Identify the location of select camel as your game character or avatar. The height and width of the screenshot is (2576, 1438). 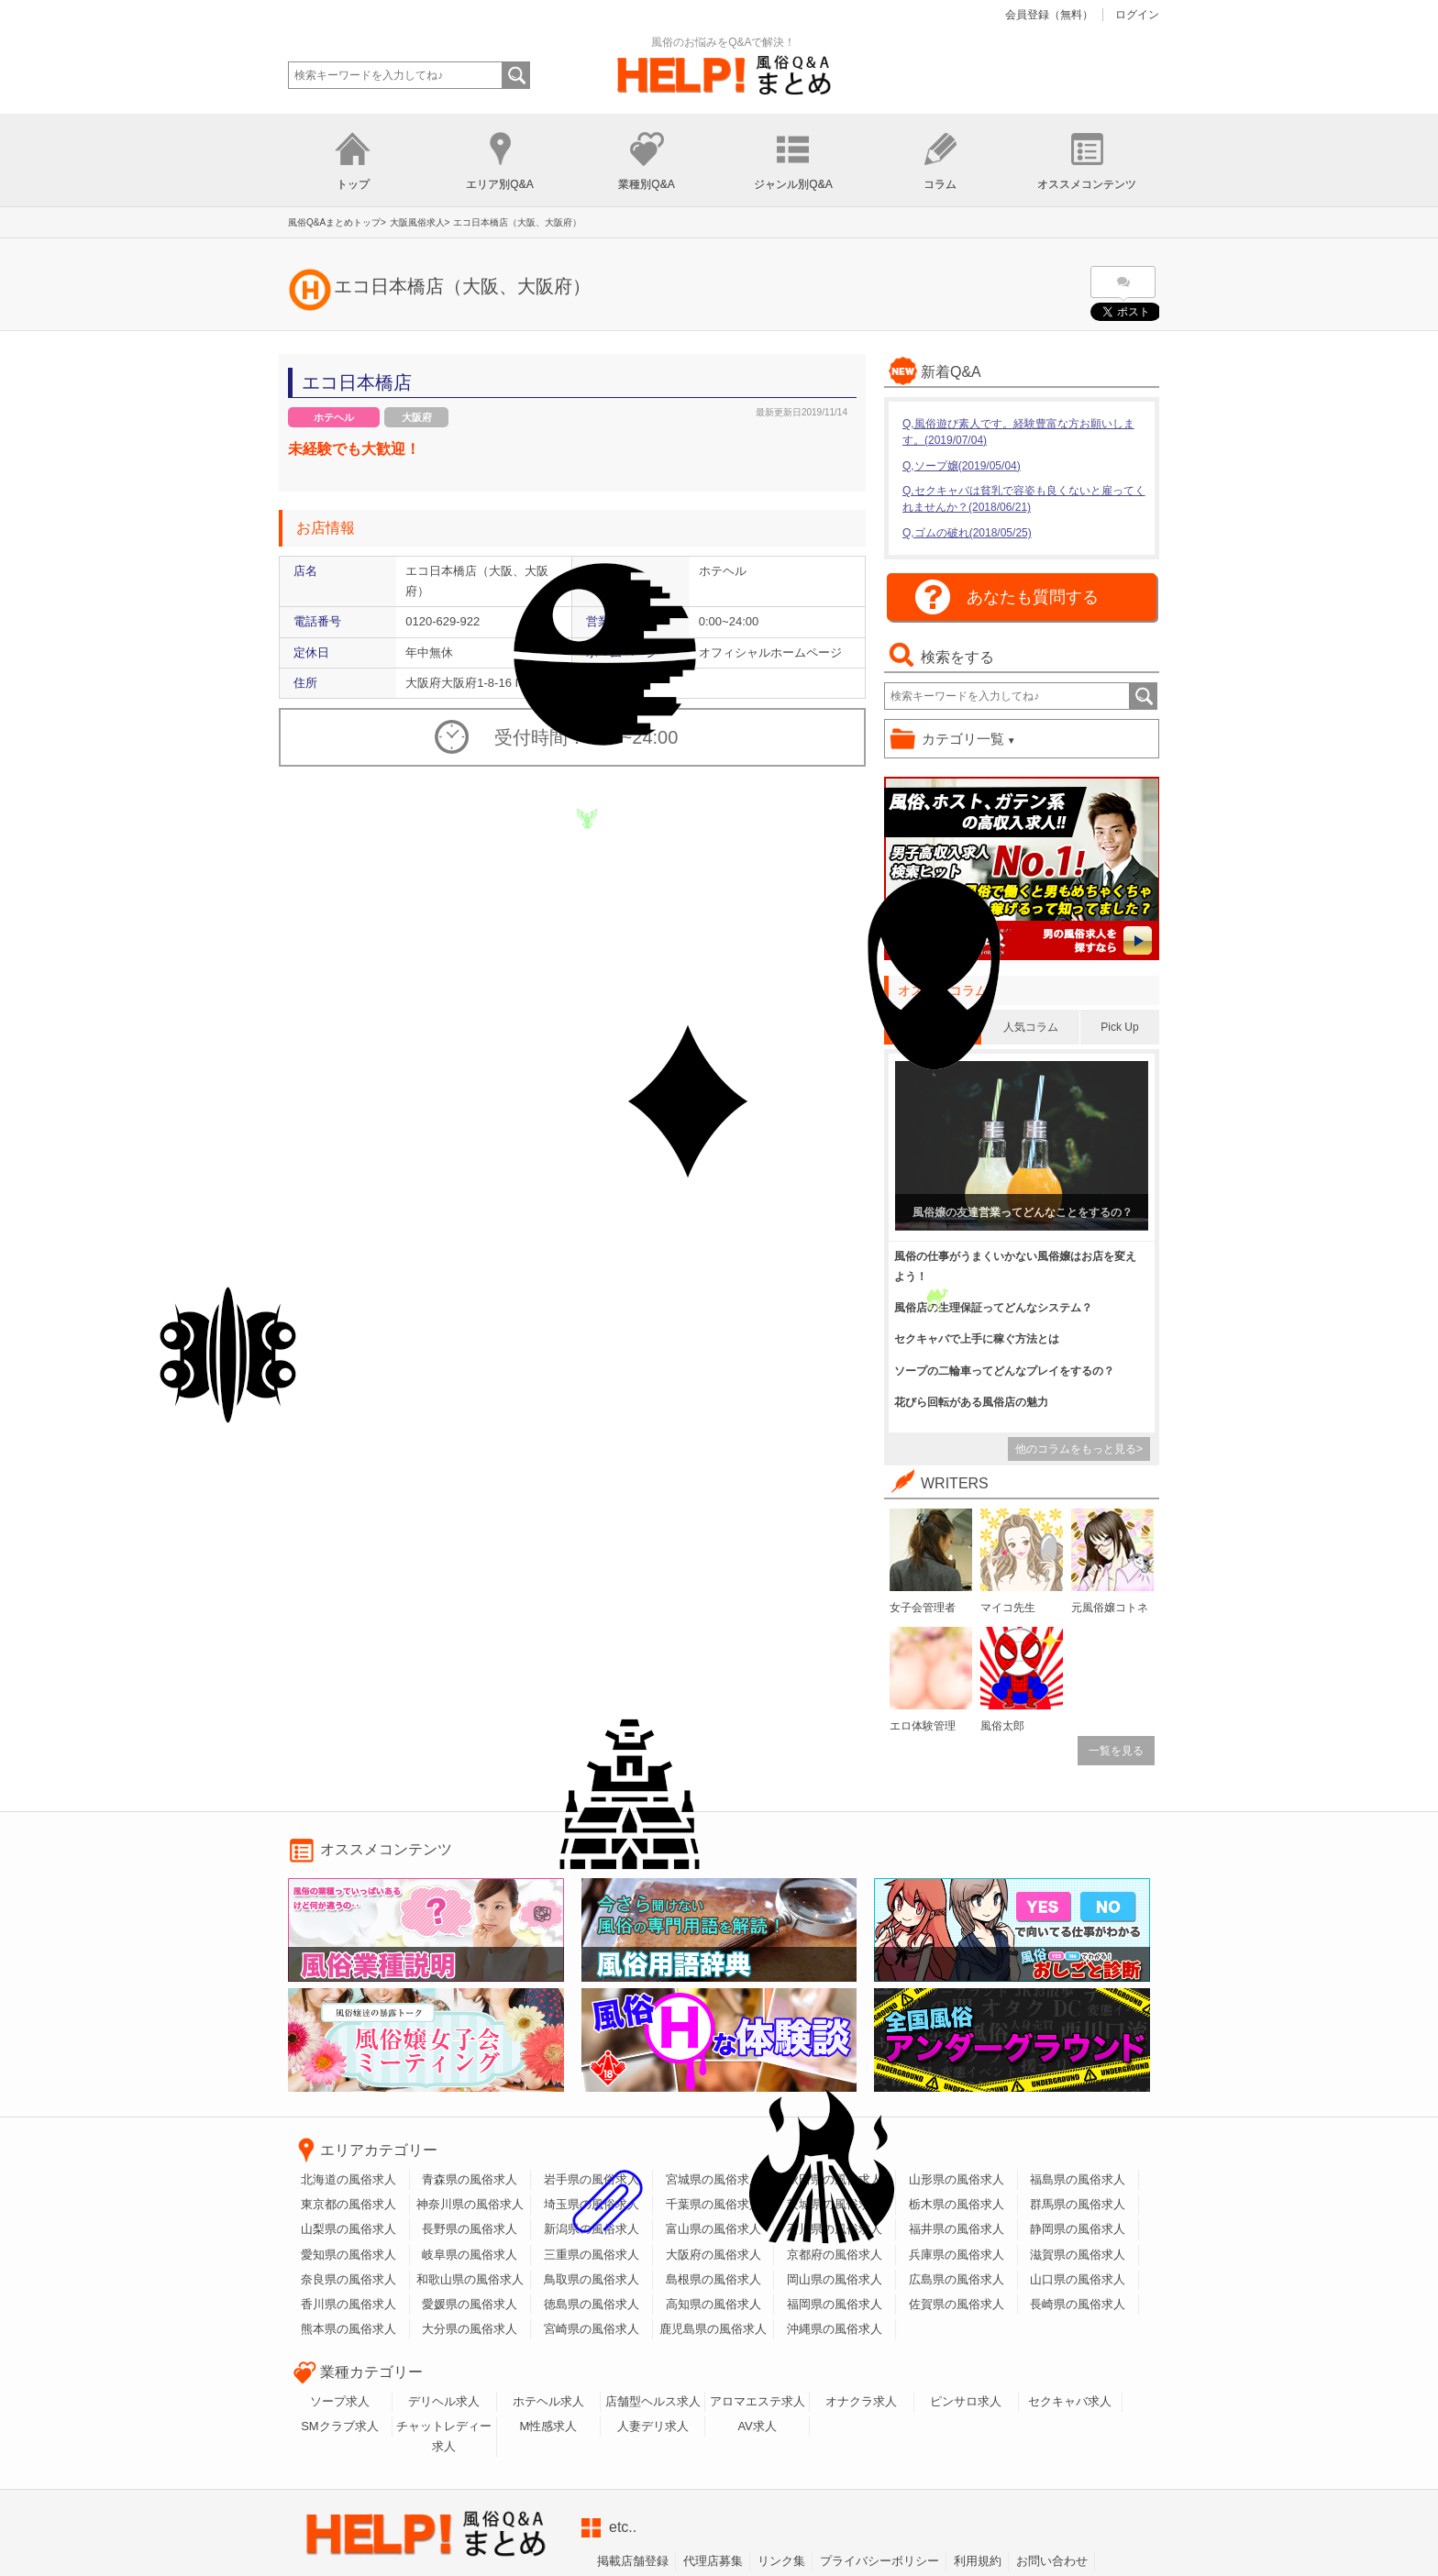
(937, 1299).